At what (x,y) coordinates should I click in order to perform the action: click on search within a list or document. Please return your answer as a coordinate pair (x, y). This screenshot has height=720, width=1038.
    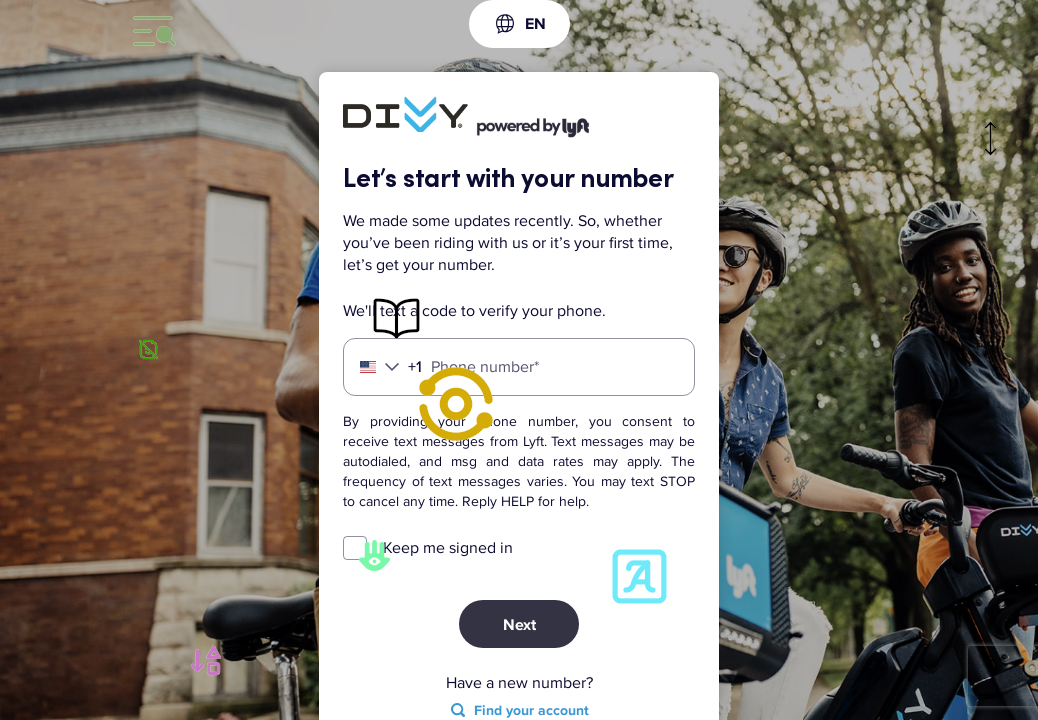
    Looking at the image, I should click on (153, 31).